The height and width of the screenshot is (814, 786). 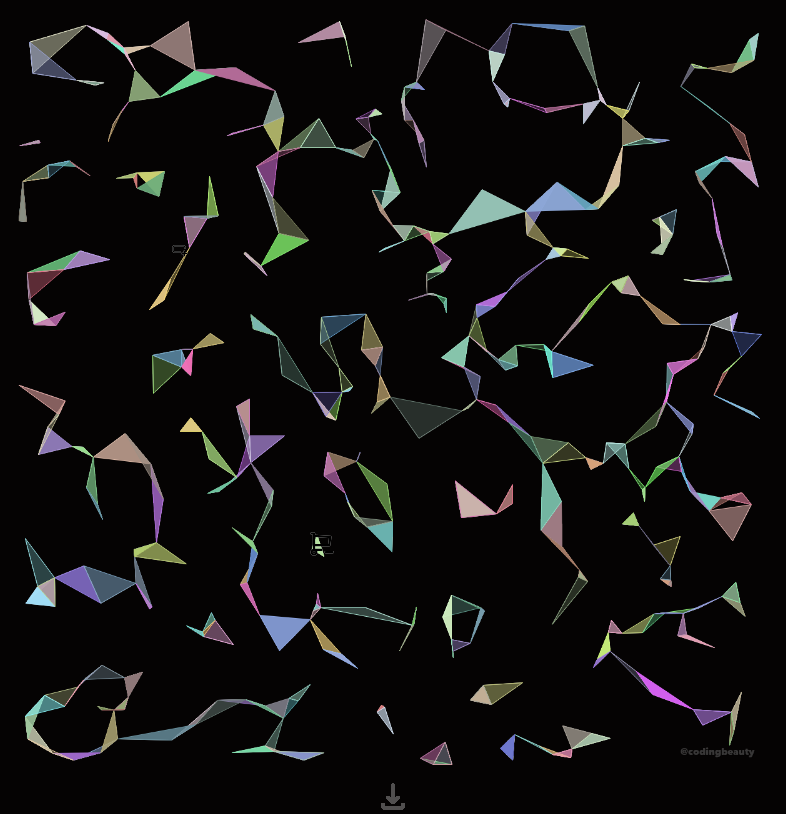 I want to click on remove an item from your cart, so click(x=321, y=544).